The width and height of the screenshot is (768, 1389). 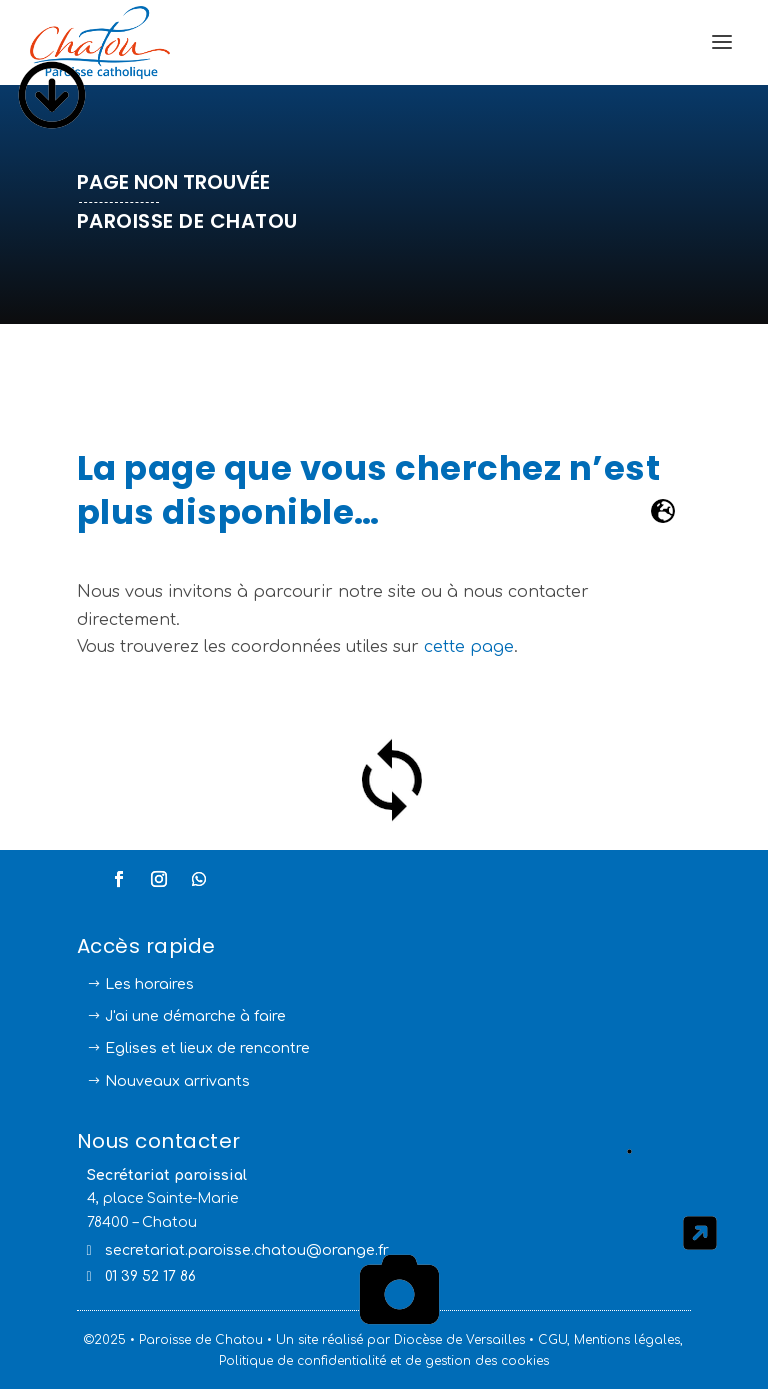 I want to click on switch to international or global settings, so click(x=663, y=511).